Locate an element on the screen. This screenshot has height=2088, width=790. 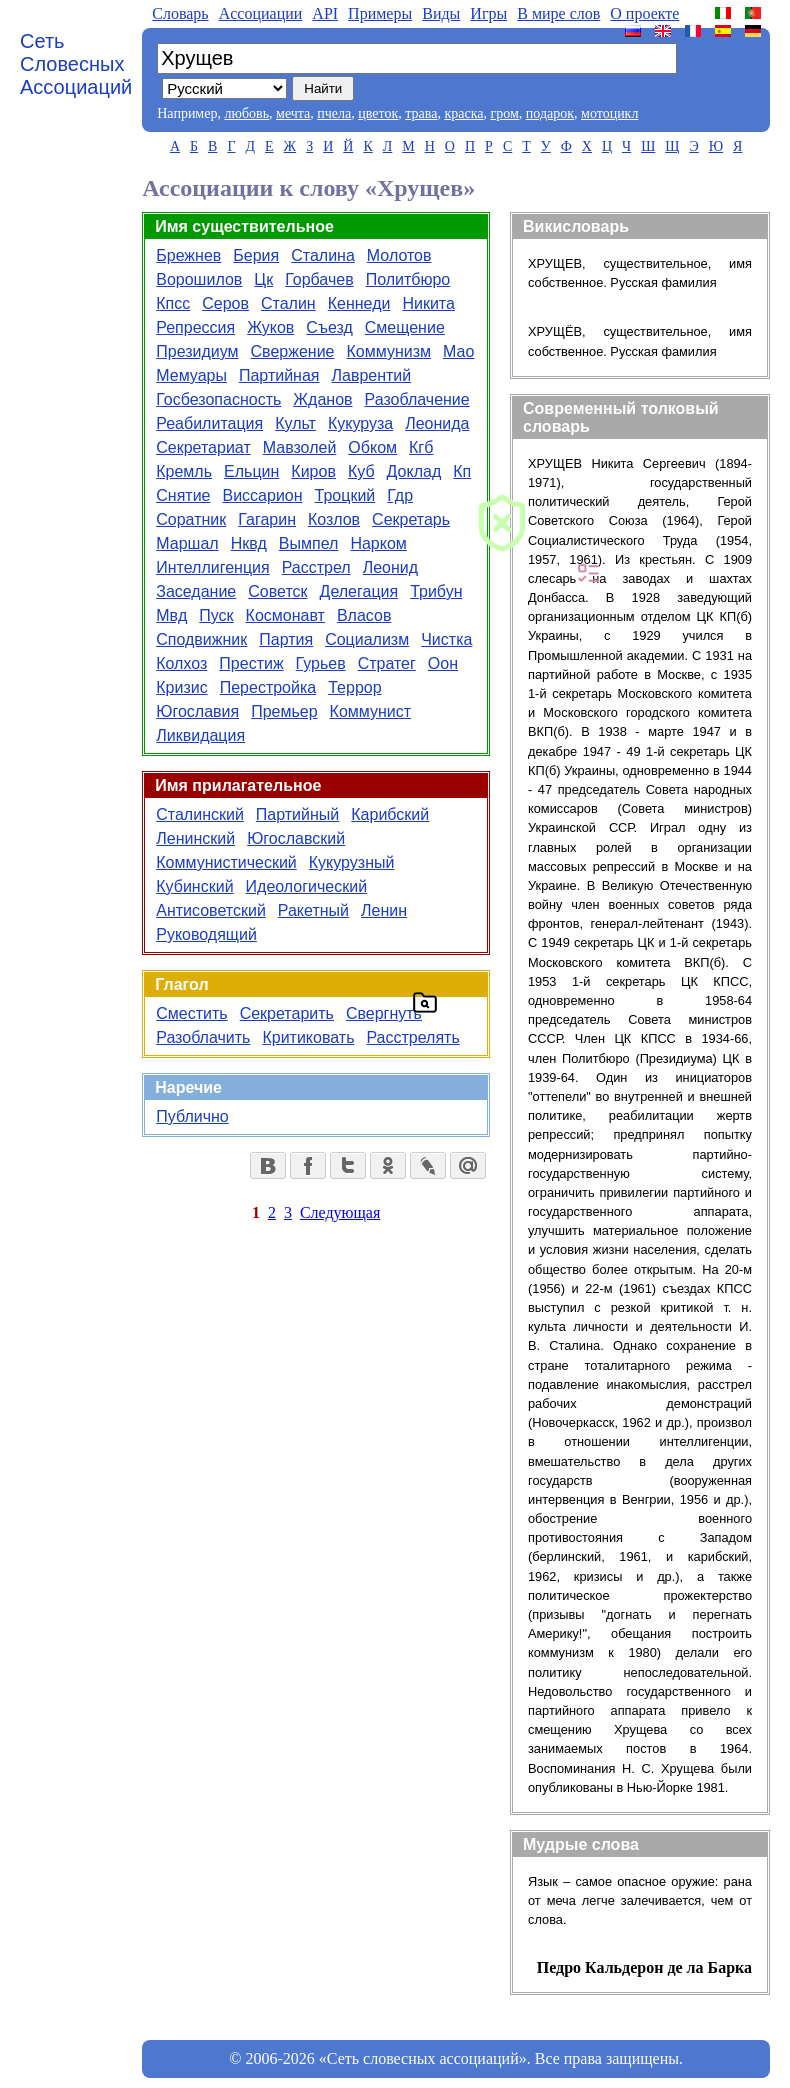
search within a folder is located at coordinates (425, 1003).